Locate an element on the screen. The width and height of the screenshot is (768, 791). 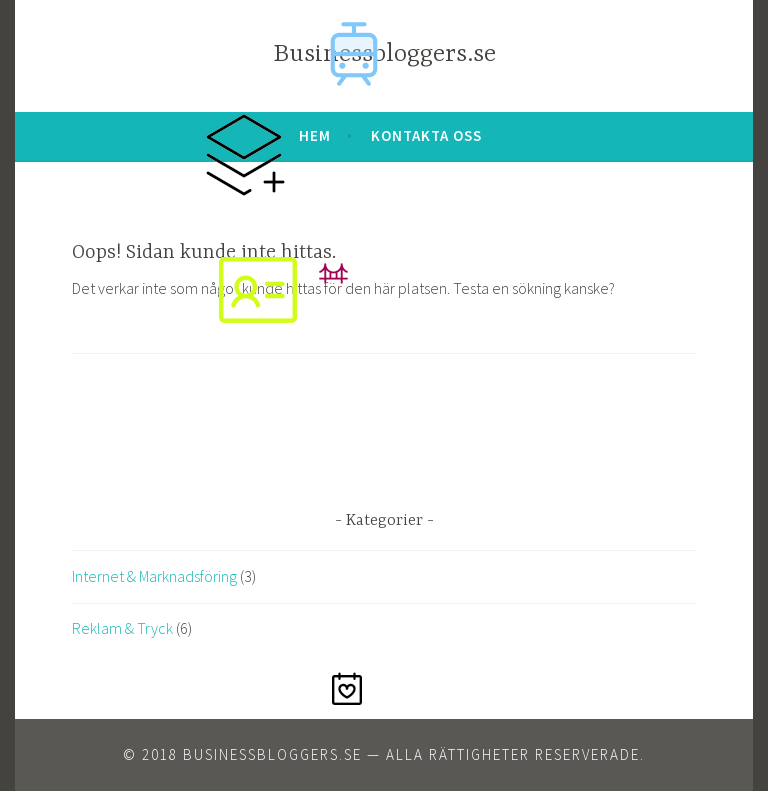
view nearby bridges or crossings is located at coordinates (333, 273).